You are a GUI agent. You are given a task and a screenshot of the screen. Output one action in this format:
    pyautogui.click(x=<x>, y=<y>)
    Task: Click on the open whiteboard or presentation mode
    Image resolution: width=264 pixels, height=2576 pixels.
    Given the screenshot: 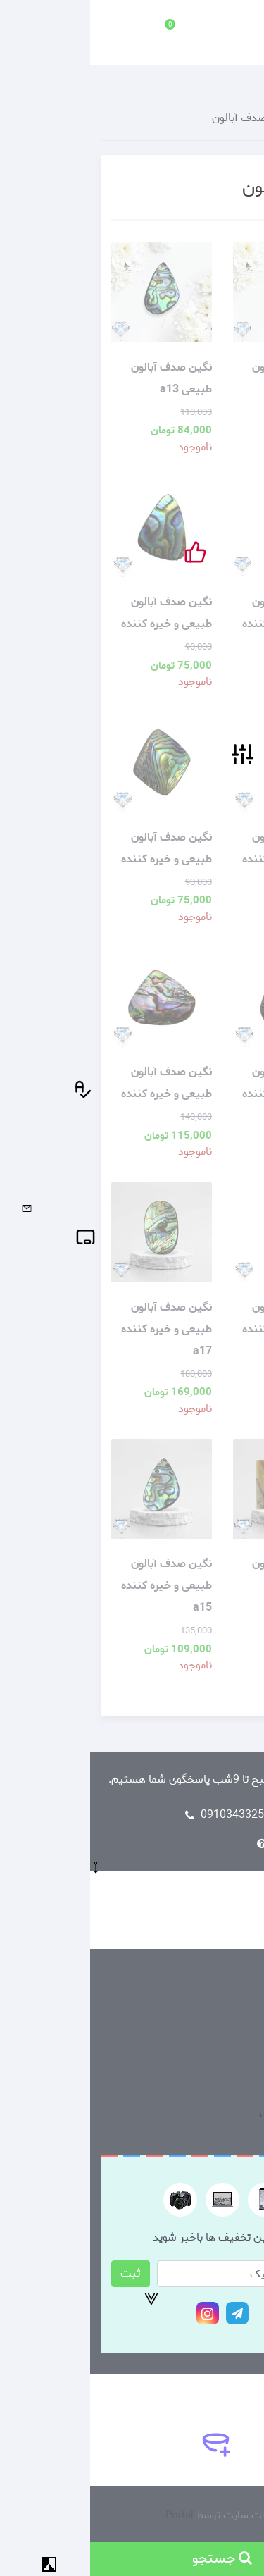 What is the action you would take?
    pyautogui.click(x=85, y=1237)
    